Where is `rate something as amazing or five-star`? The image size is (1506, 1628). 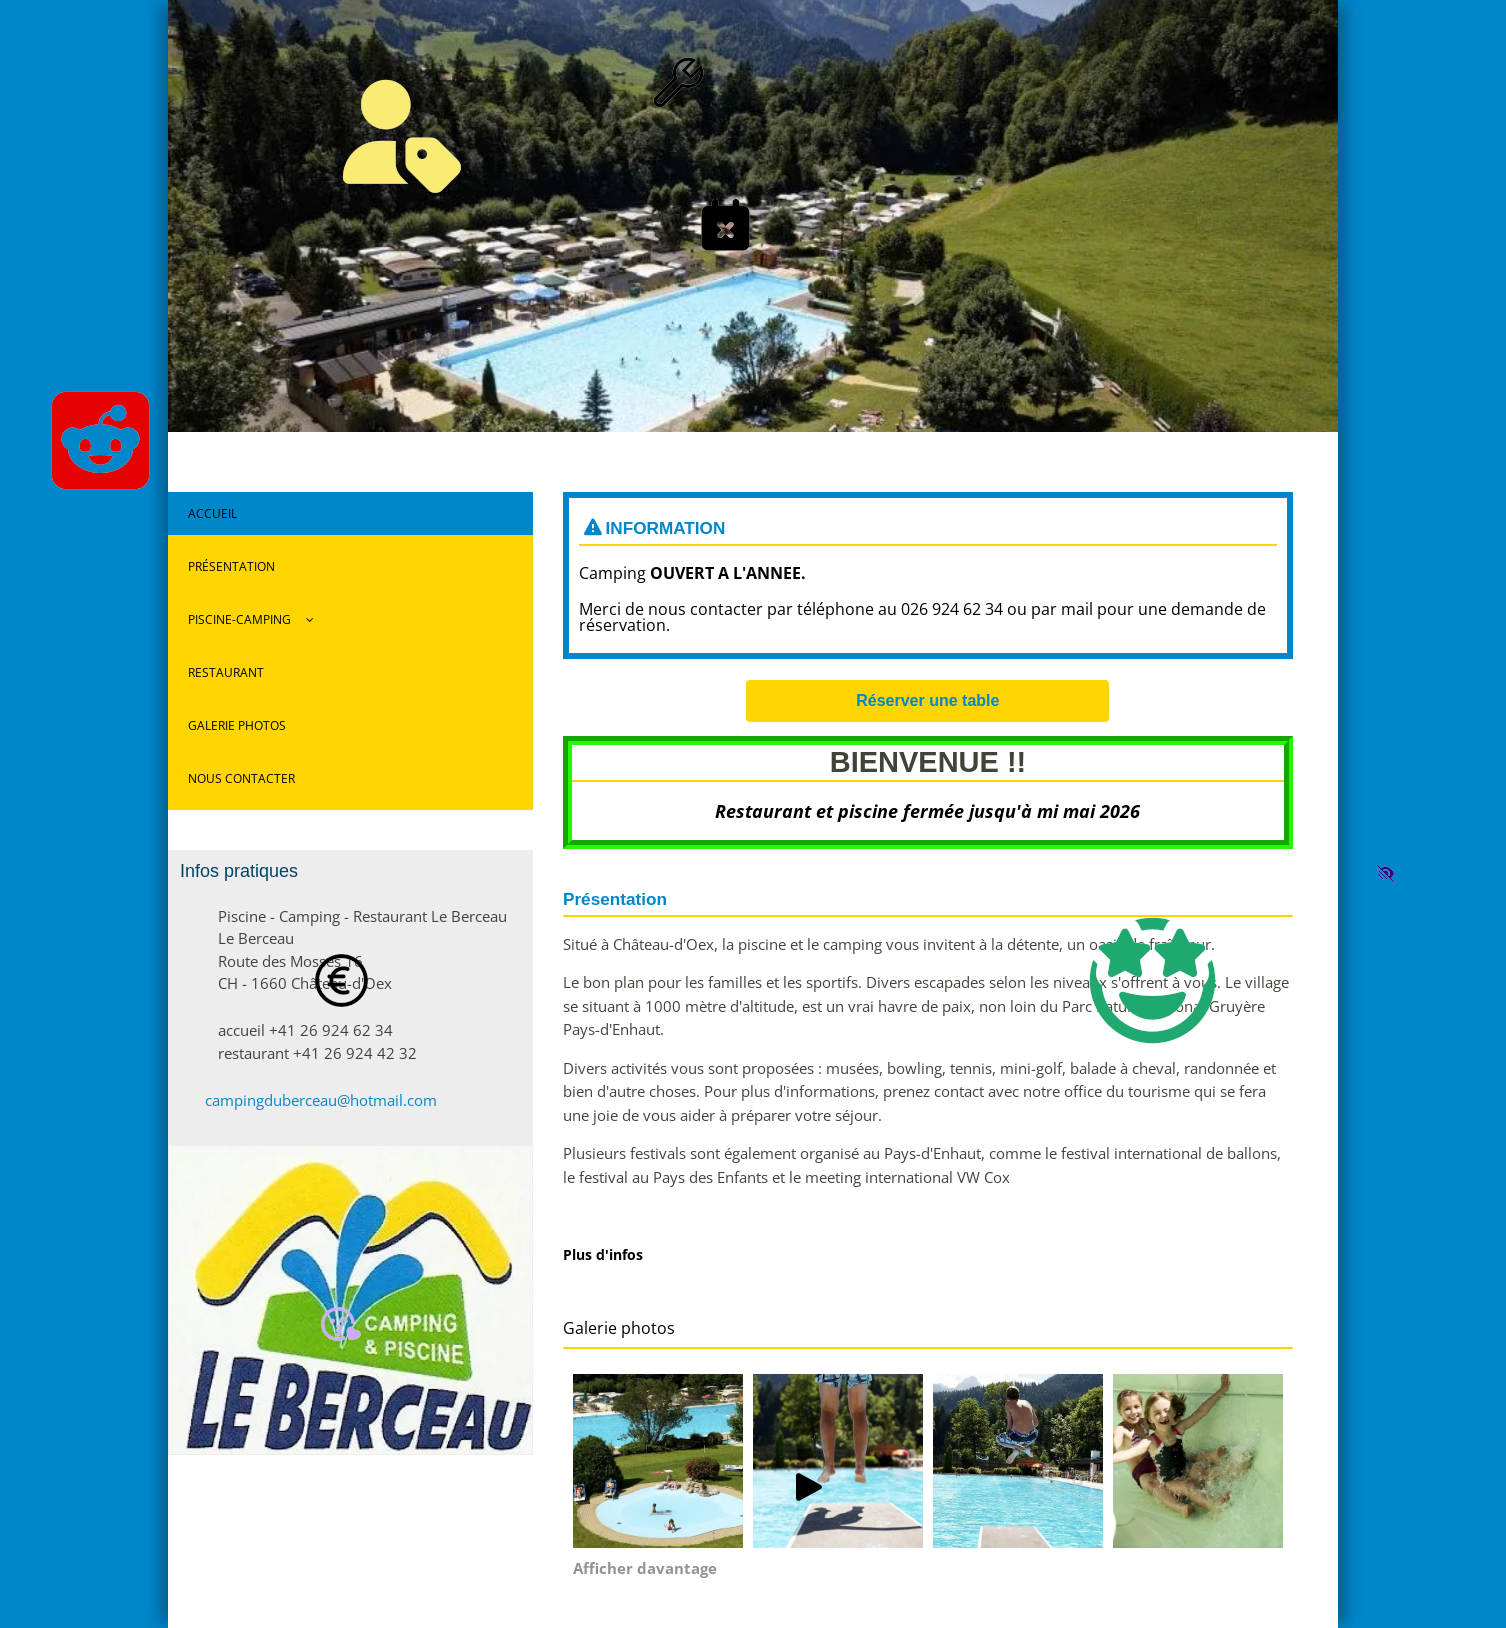 rate something as amazing or five-star is located at coordinates (1152, 980).